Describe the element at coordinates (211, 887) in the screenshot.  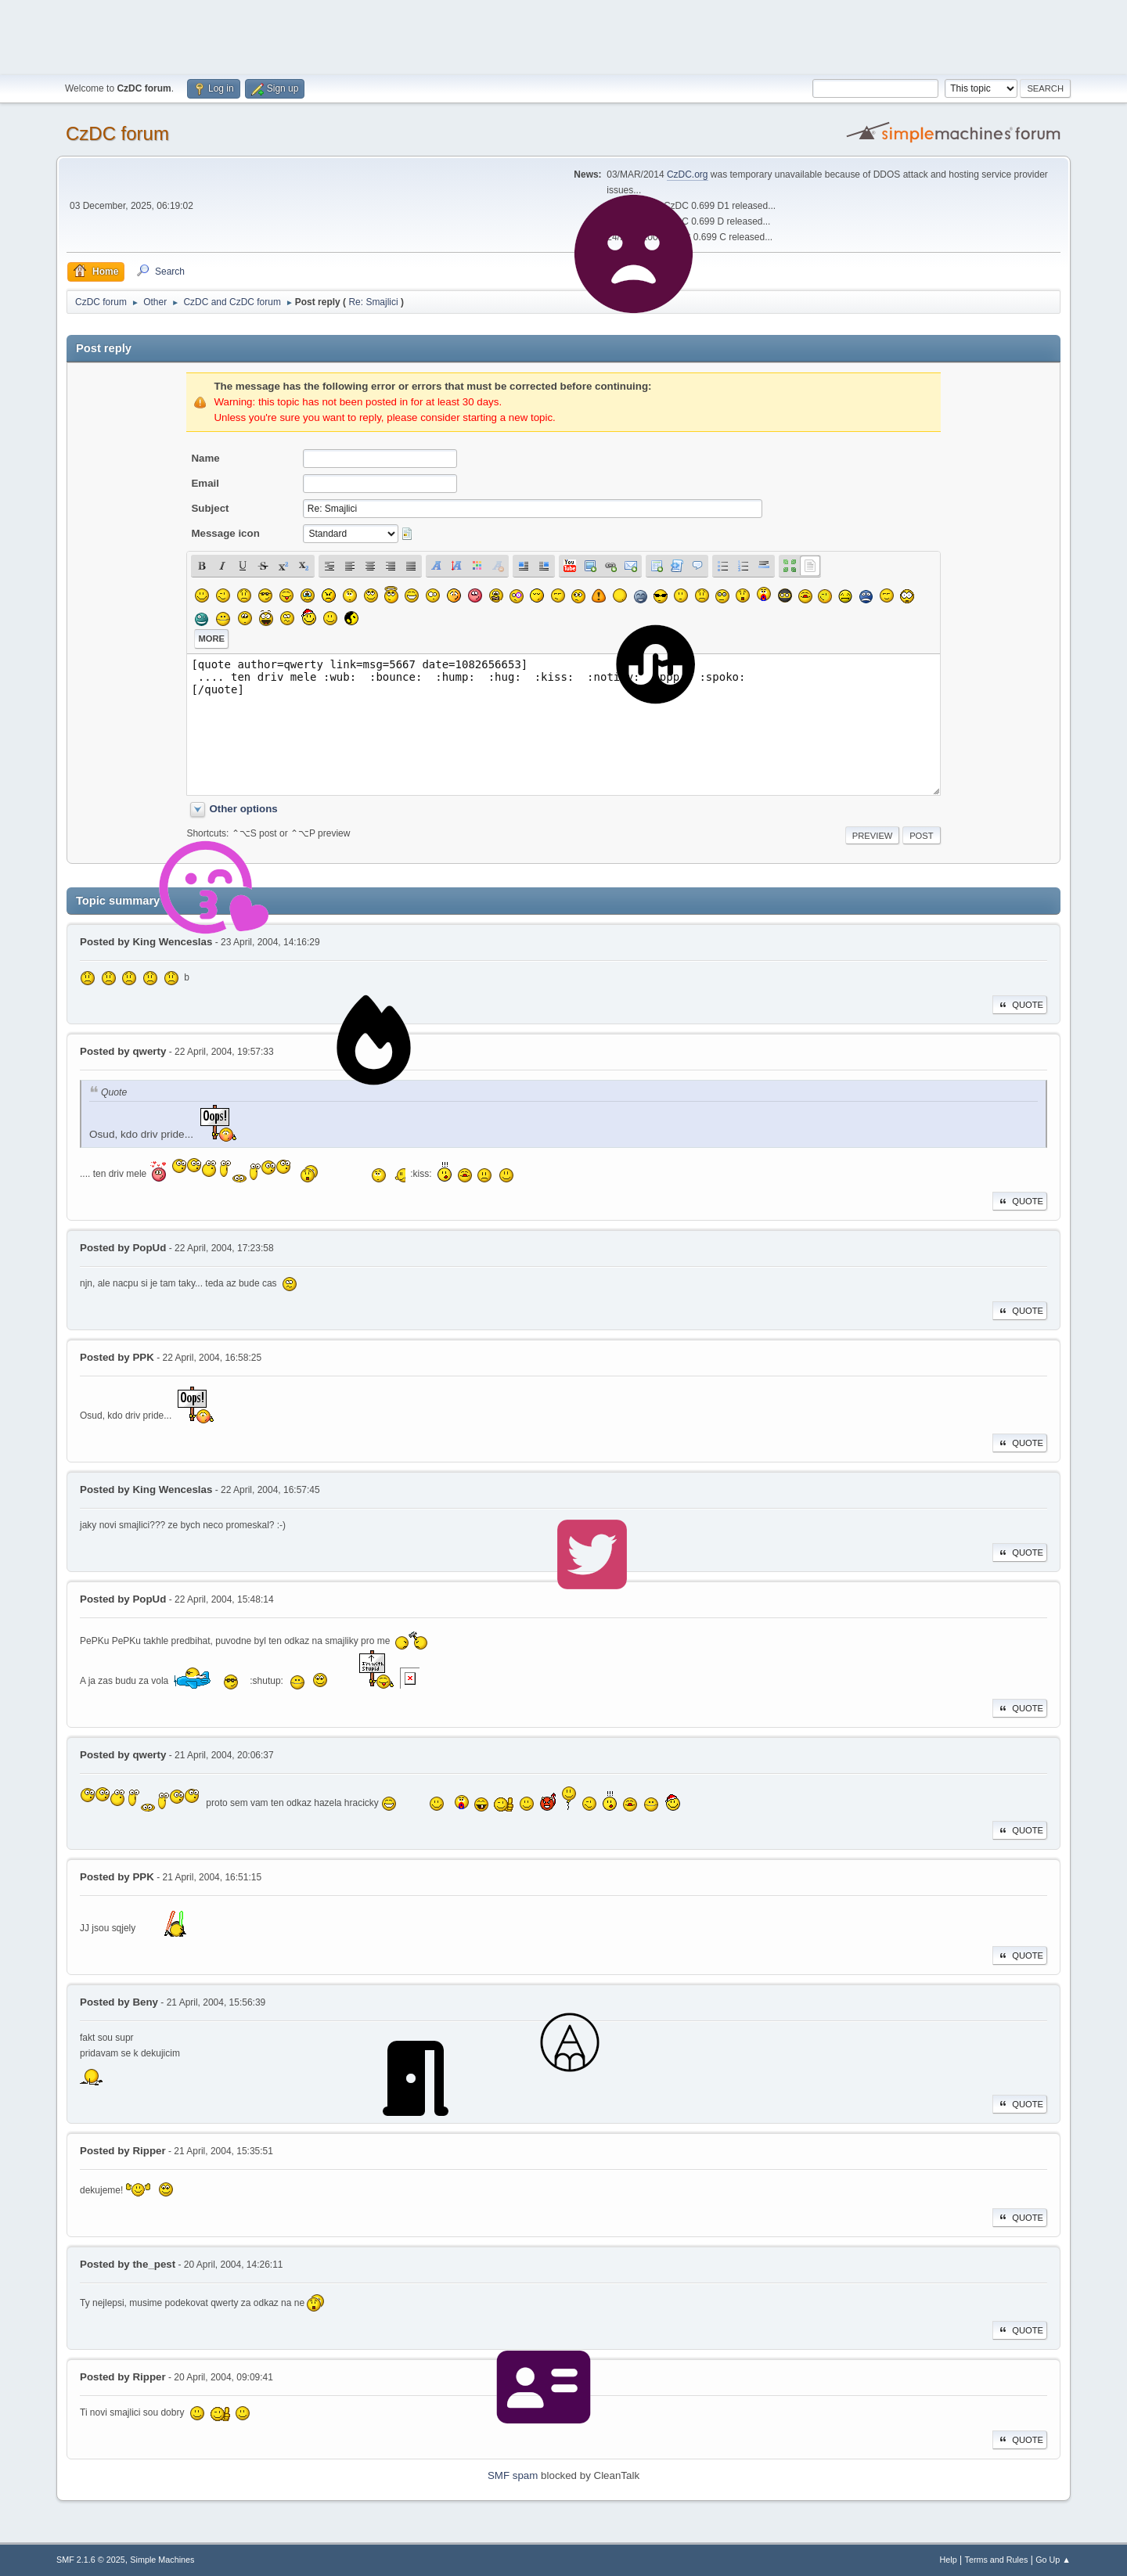
I see `add a kiss or love reaction to a message` at that location.